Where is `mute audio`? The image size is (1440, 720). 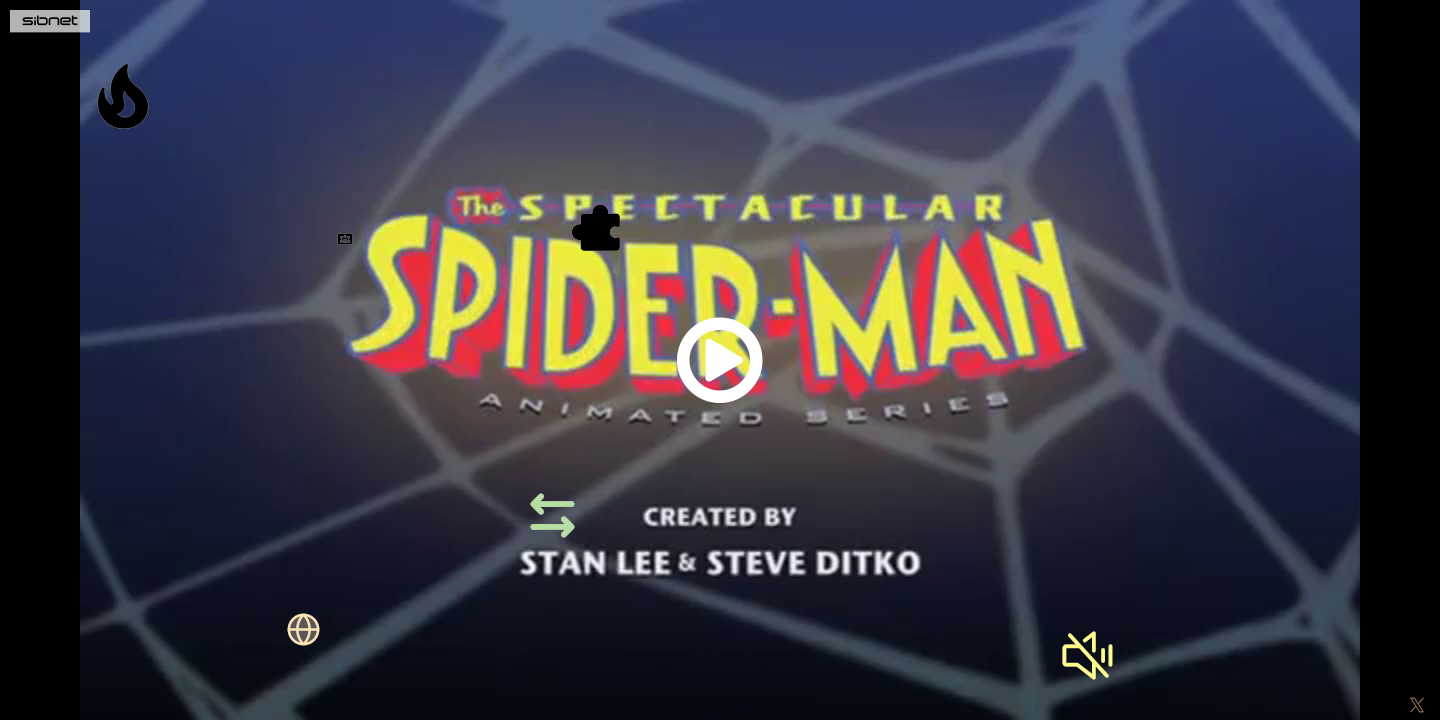
mute audio is located at coordinates (1086, 655).